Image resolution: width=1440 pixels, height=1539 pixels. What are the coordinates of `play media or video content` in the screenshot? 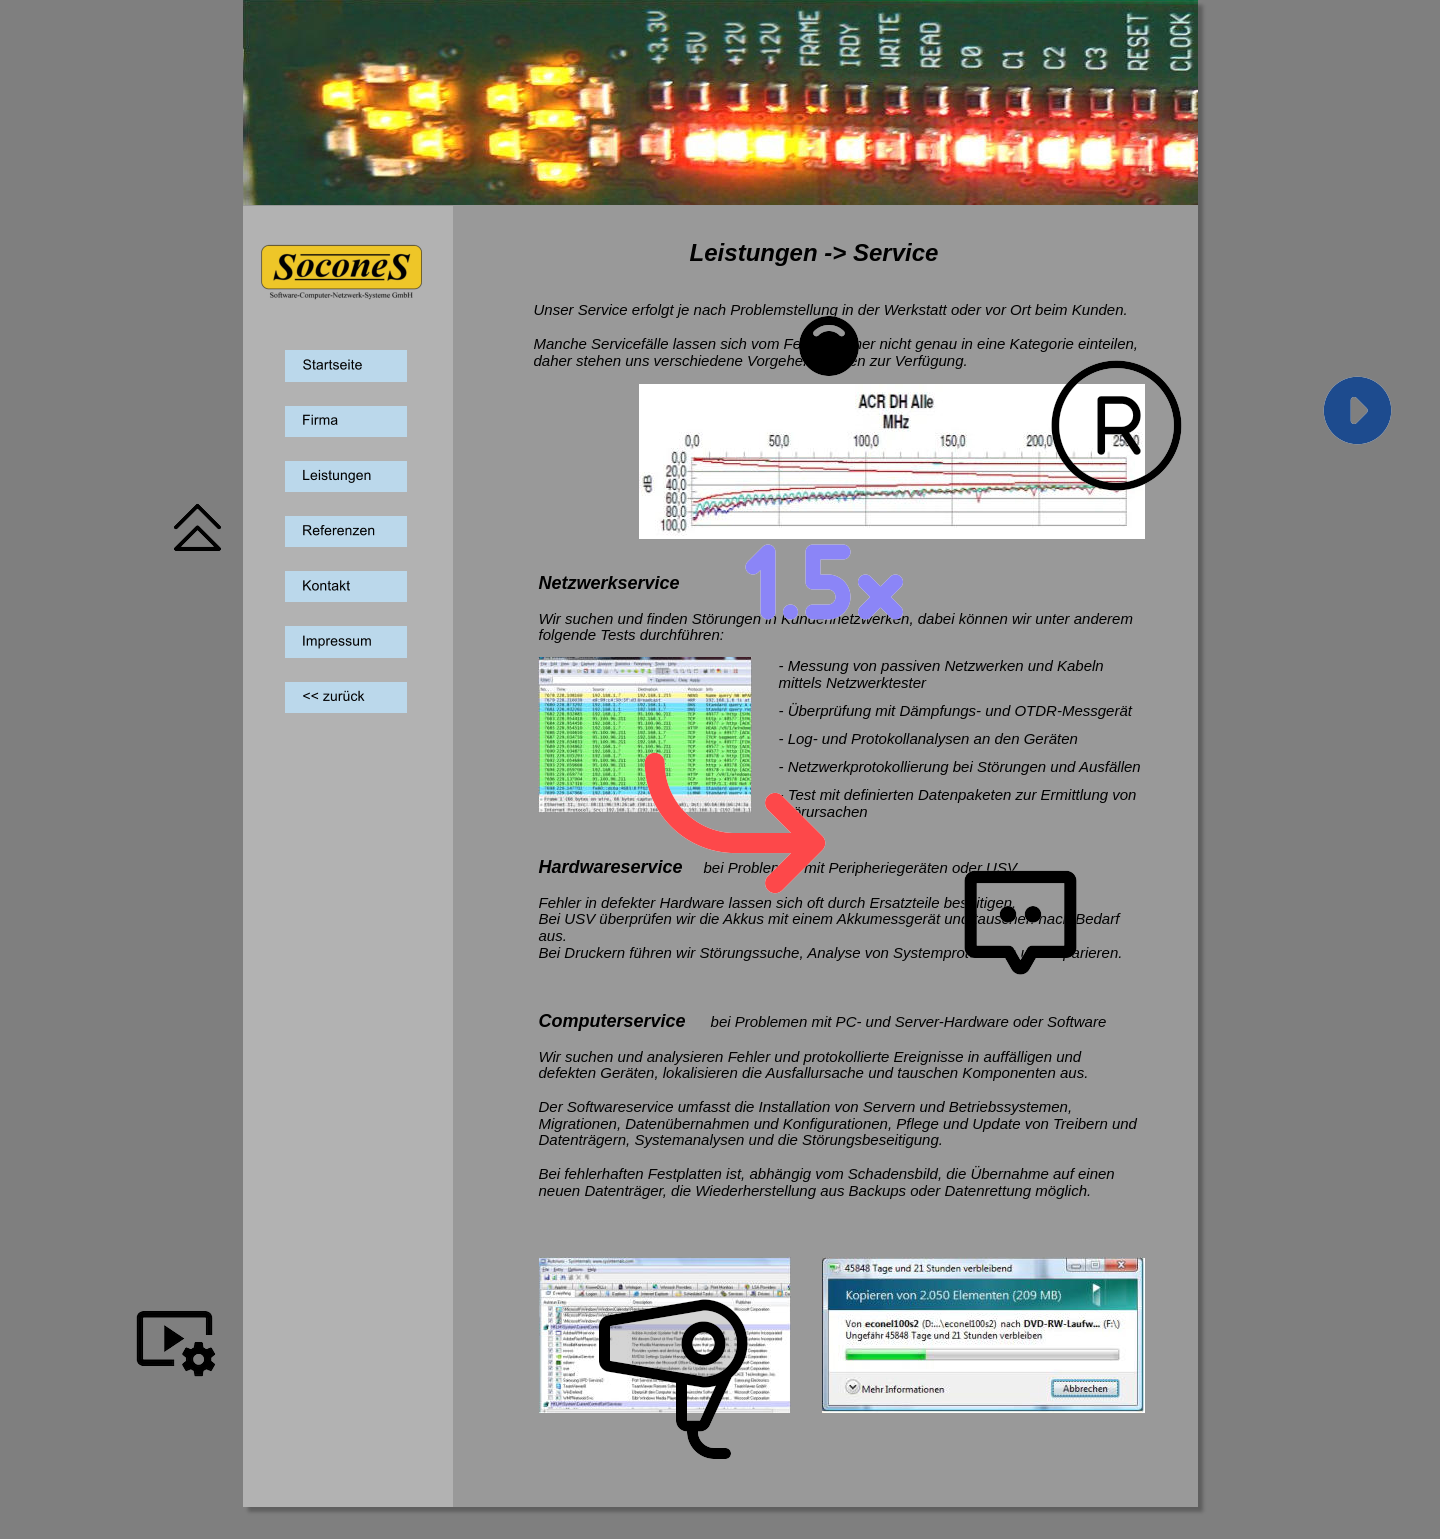 It's located at (1357, 410).